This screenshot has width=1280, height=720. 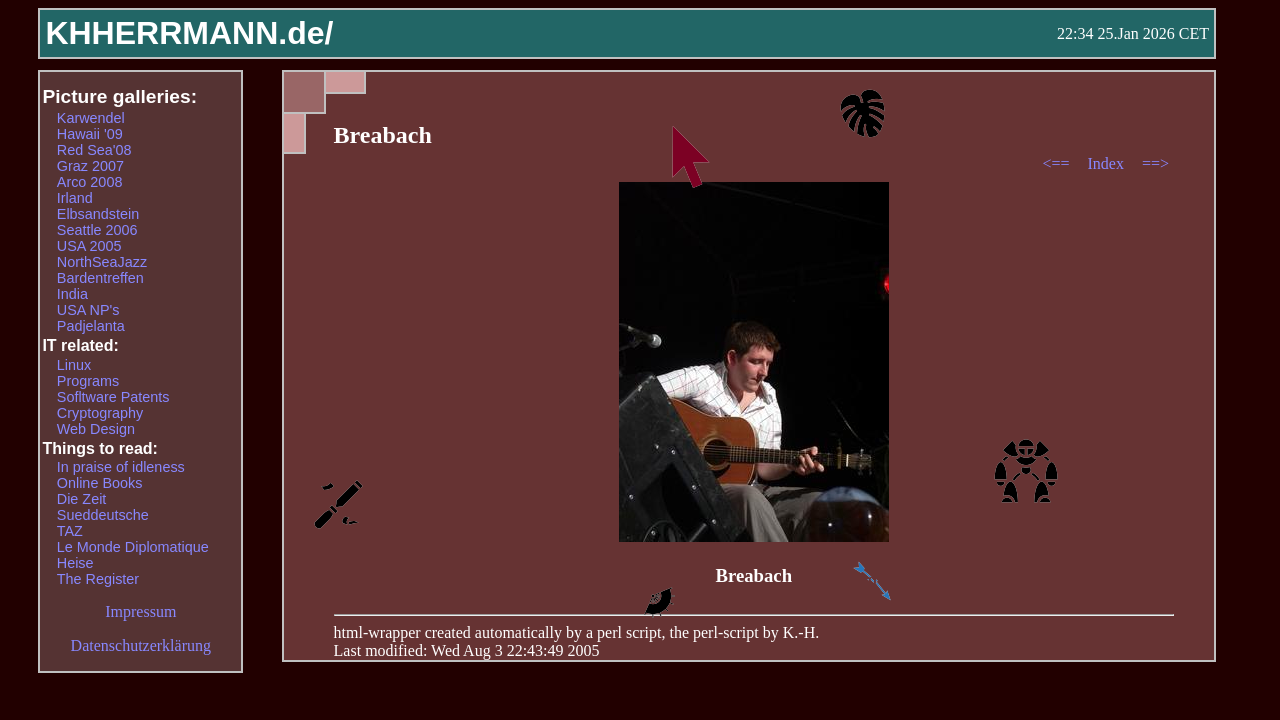 What do you see at coordinates (339, 504) in the screenshot?
I see `access sculpting or carving tools` at bounding box center [339, 504].